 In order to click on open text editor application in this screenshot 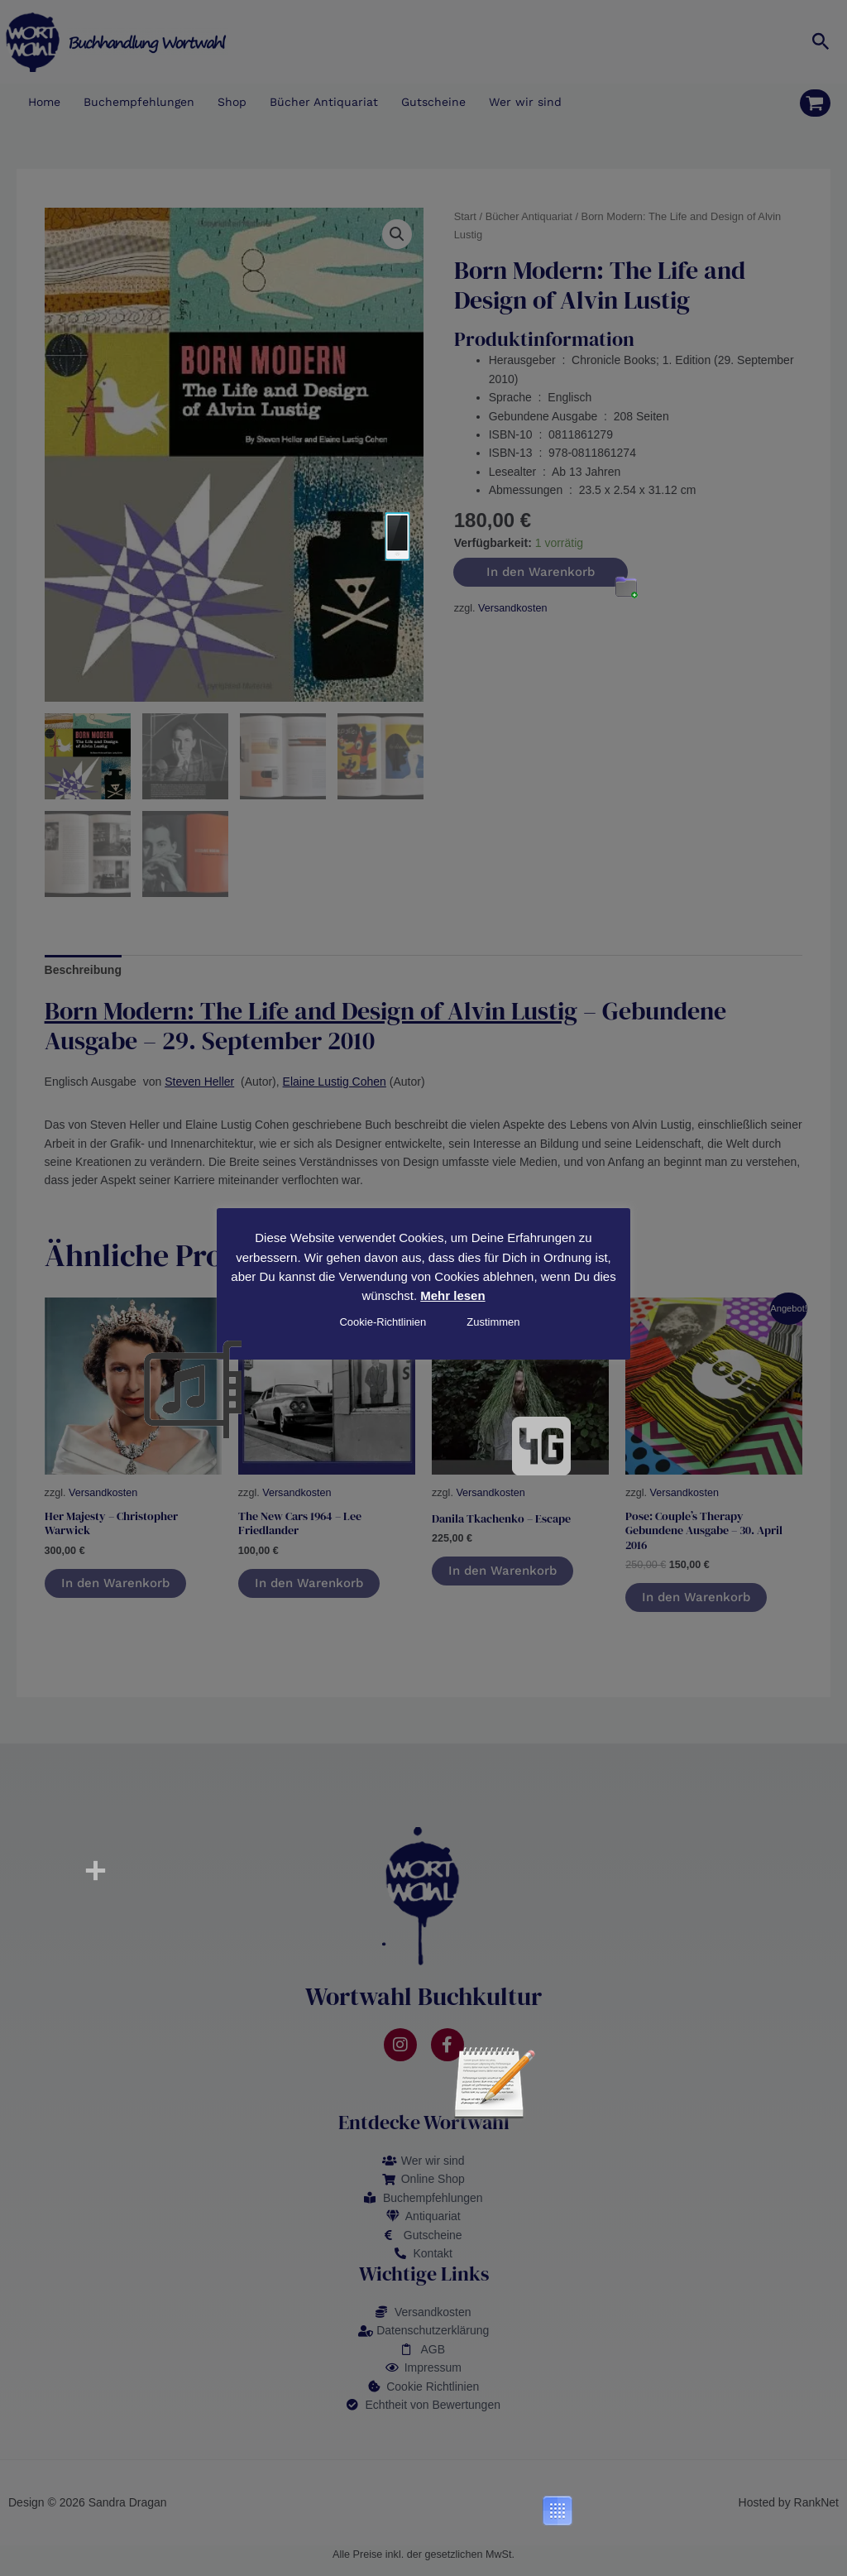, I will do `click(491, 2080)`.